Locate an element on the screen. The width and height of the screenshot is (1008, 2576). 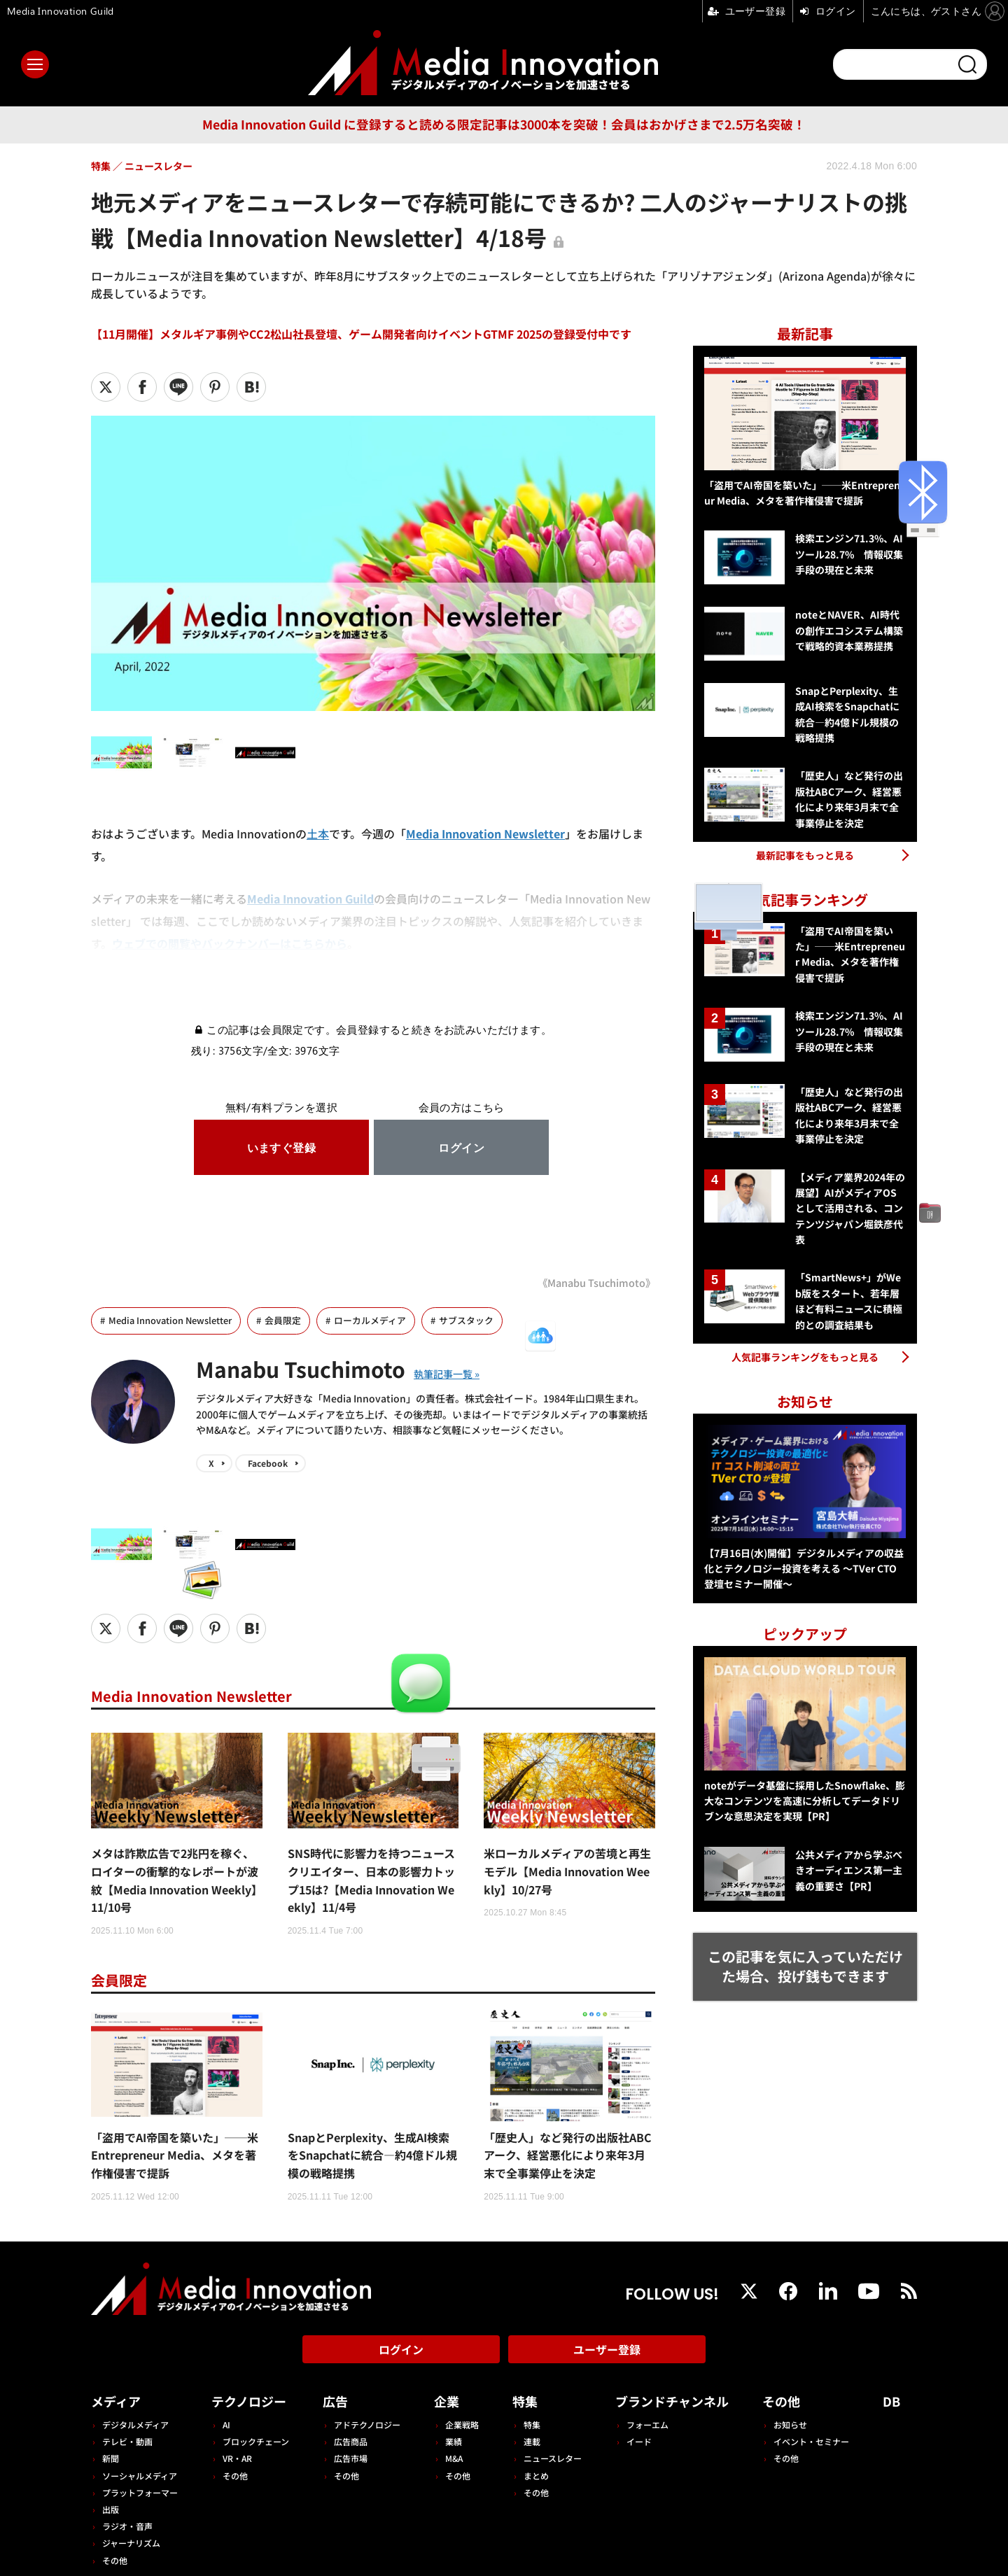
indicates a blue iMac device in your system is located at coordinates (729, 910).